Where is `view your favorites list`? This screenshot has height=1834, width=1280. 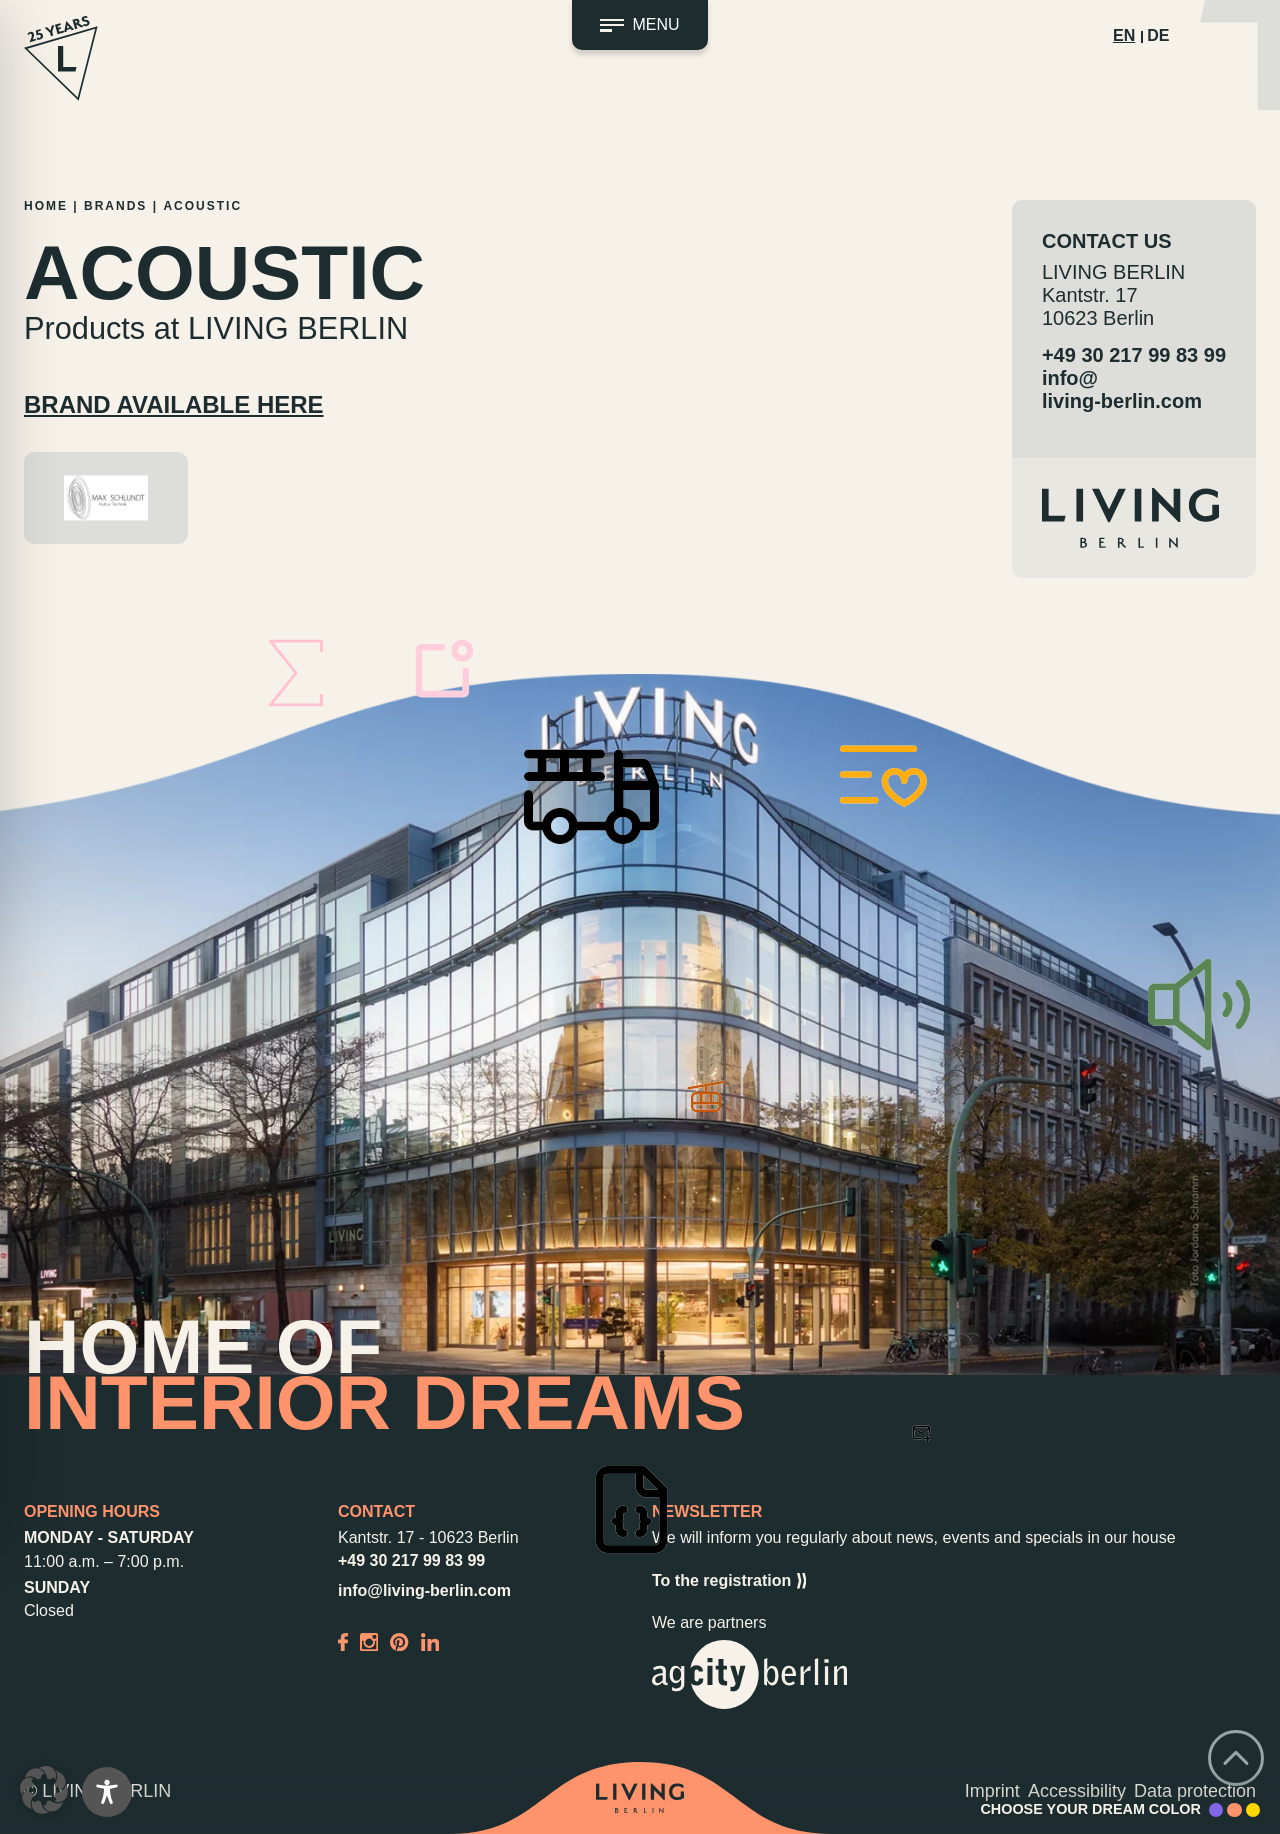
view your favorites list is located at coordinates (878, 774).